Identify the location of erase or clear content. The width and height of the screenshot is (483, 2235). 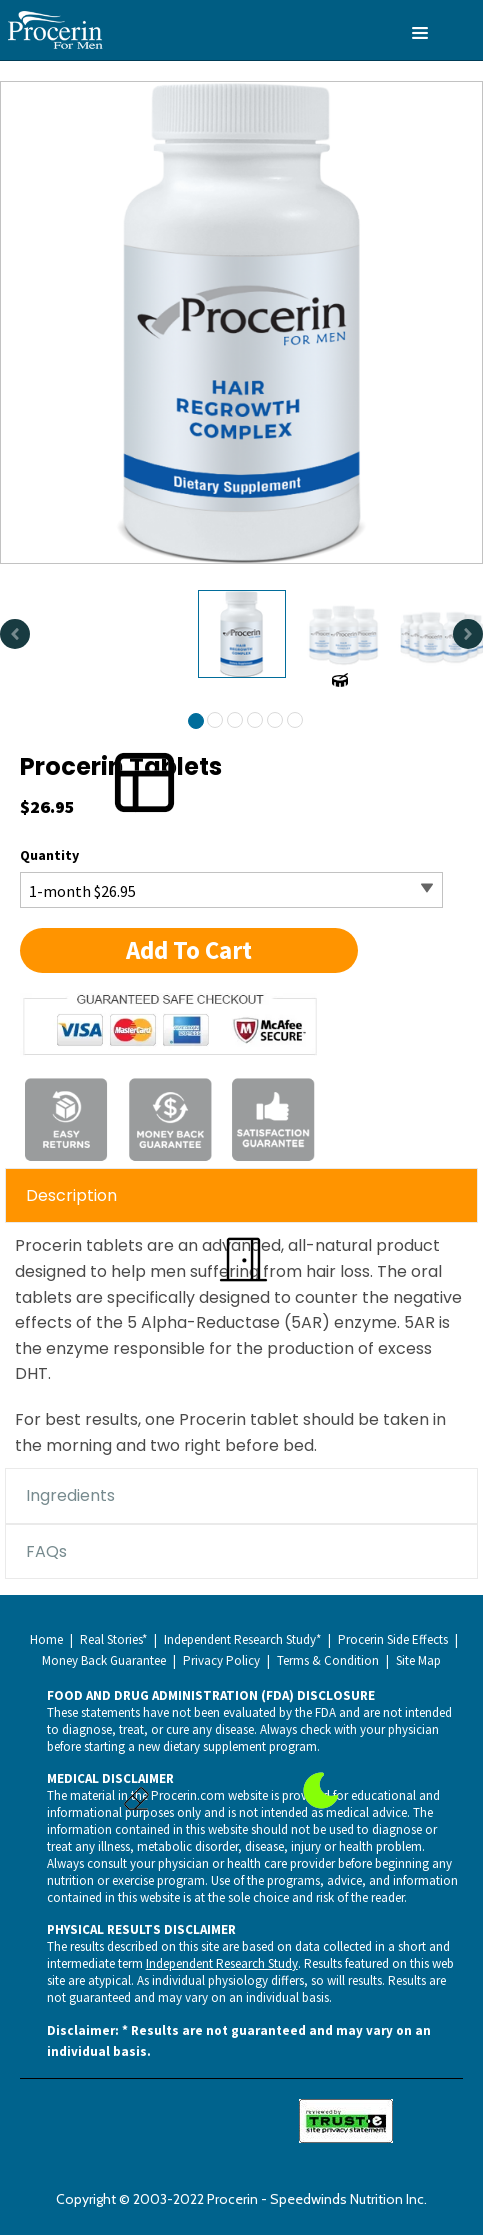
(136, 1798).